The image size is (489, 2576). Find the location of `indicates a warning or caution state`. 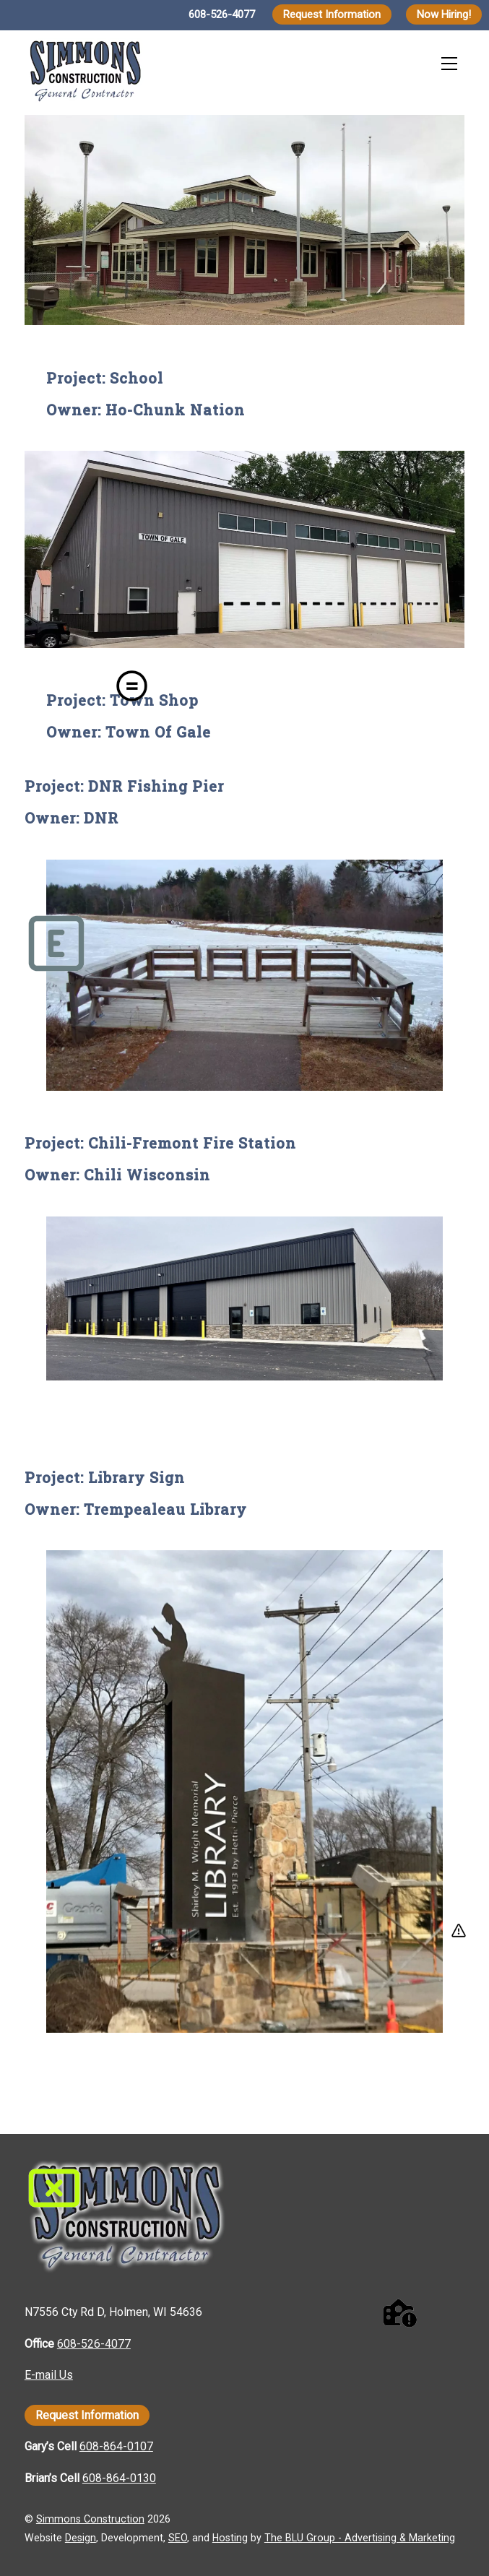

indicates a warning or caution state is located at coordinates (459, 1931).